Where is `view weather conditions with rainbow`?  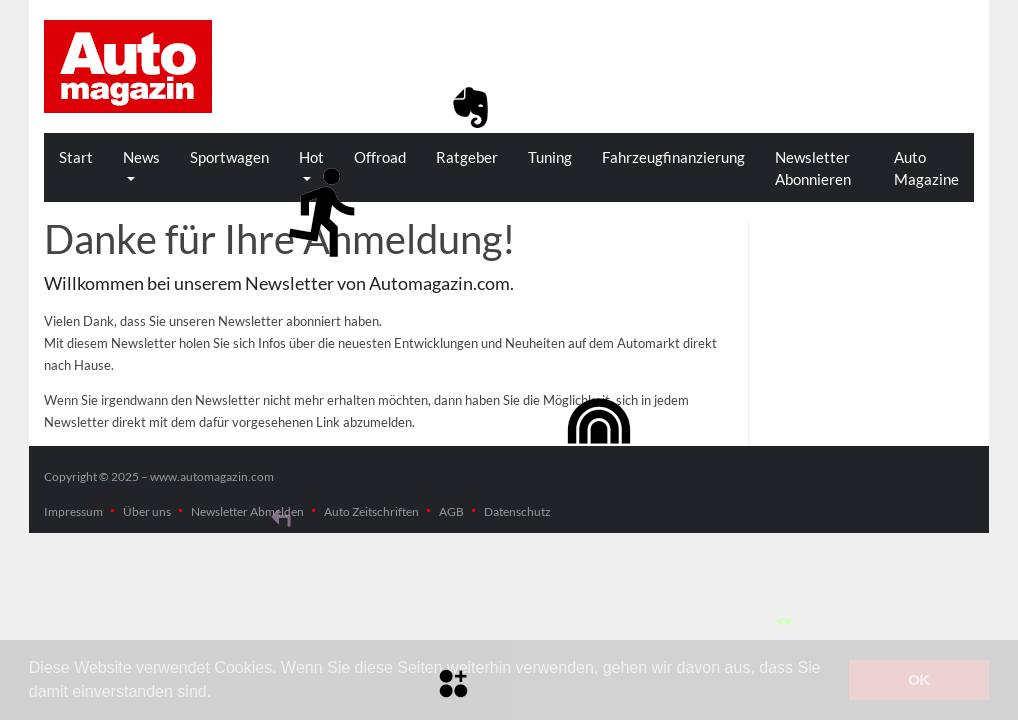
view weather conditions with rainbow is located at coordinates (599, 421).